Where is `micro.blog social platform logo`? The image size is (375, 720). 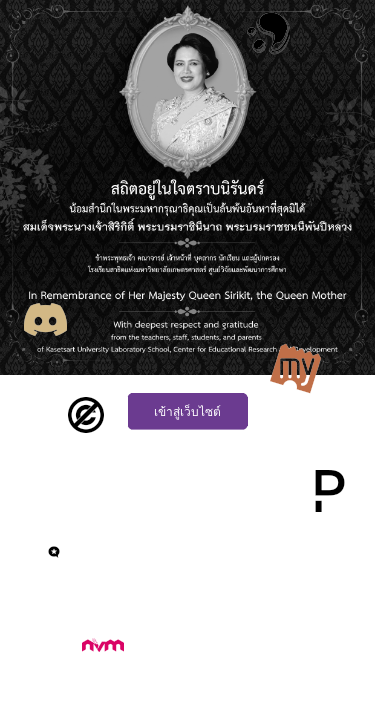
micro.blog social platform logo is located at coordinates (54, 552).